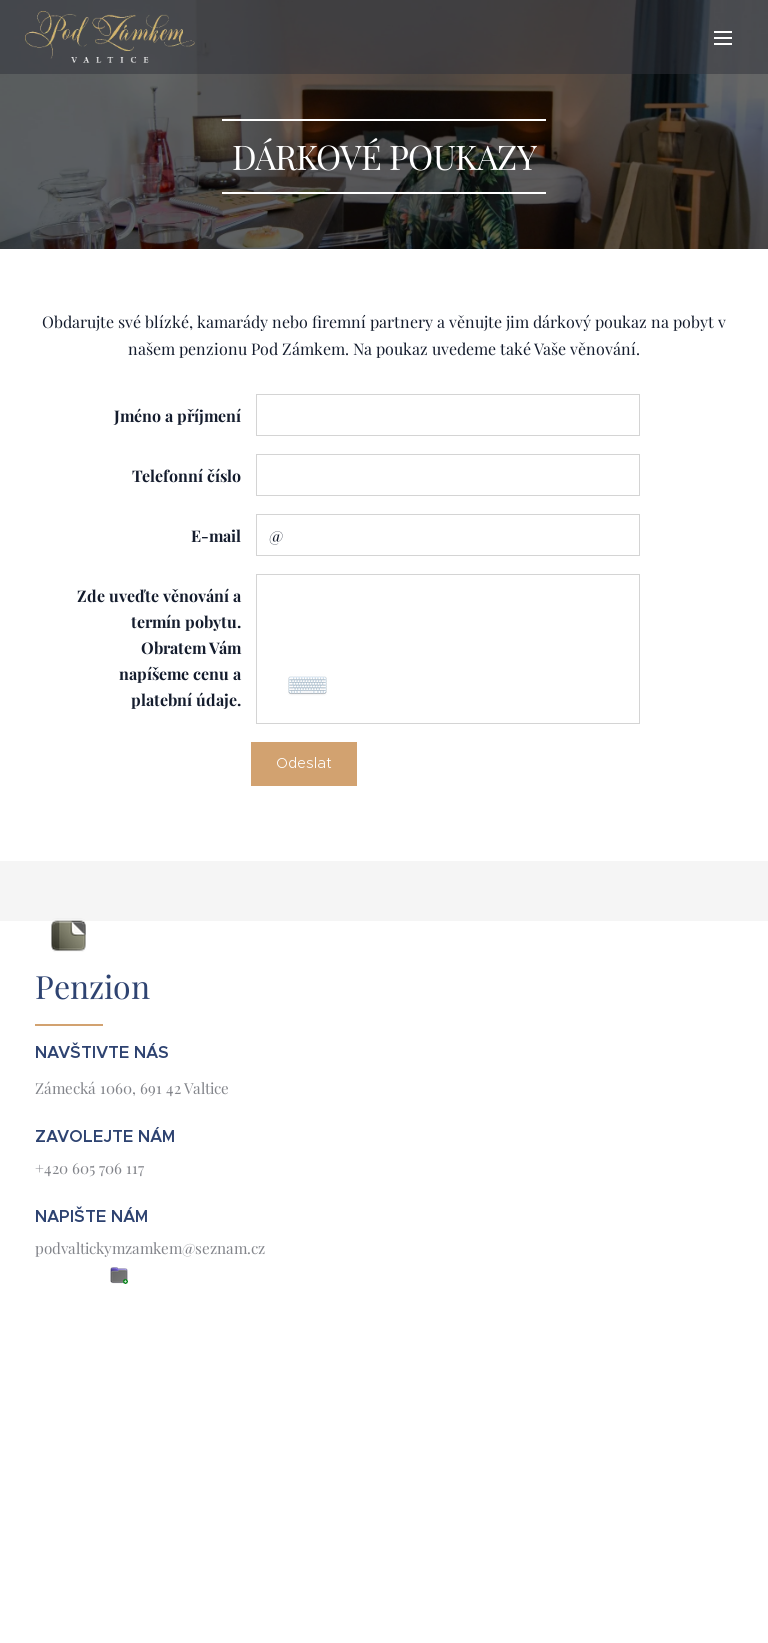 Image resolution: width=768 pixels, height=1643 pixels. What do you see at coordinates (119, 1275) in the screenshot?
I see `create a new folder` at bounding box center [119, 1275].